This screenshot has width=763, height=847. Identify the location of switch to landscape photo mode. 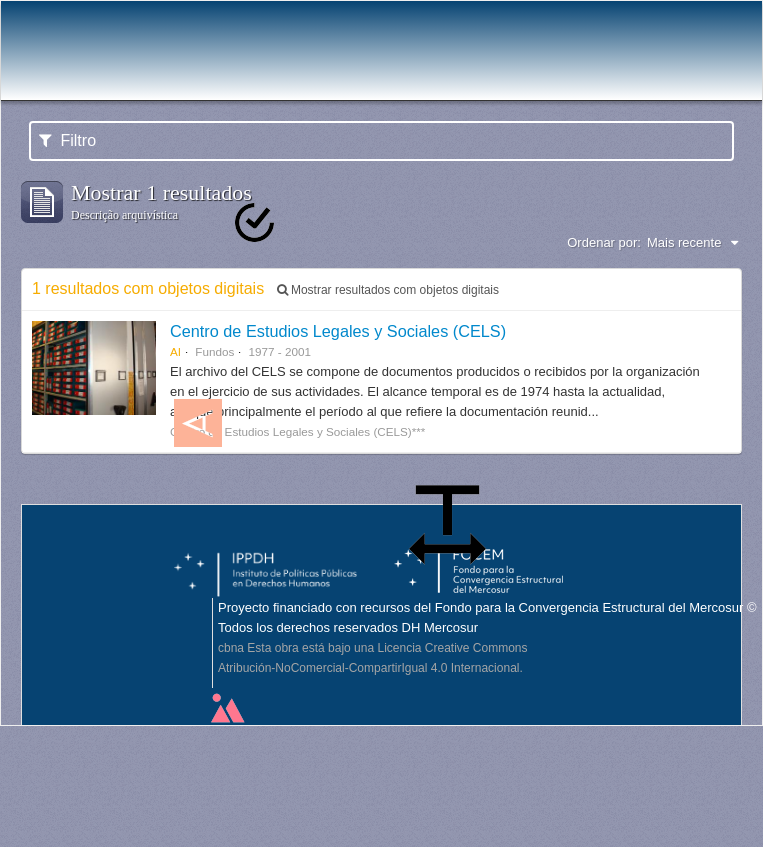
(227, 708).